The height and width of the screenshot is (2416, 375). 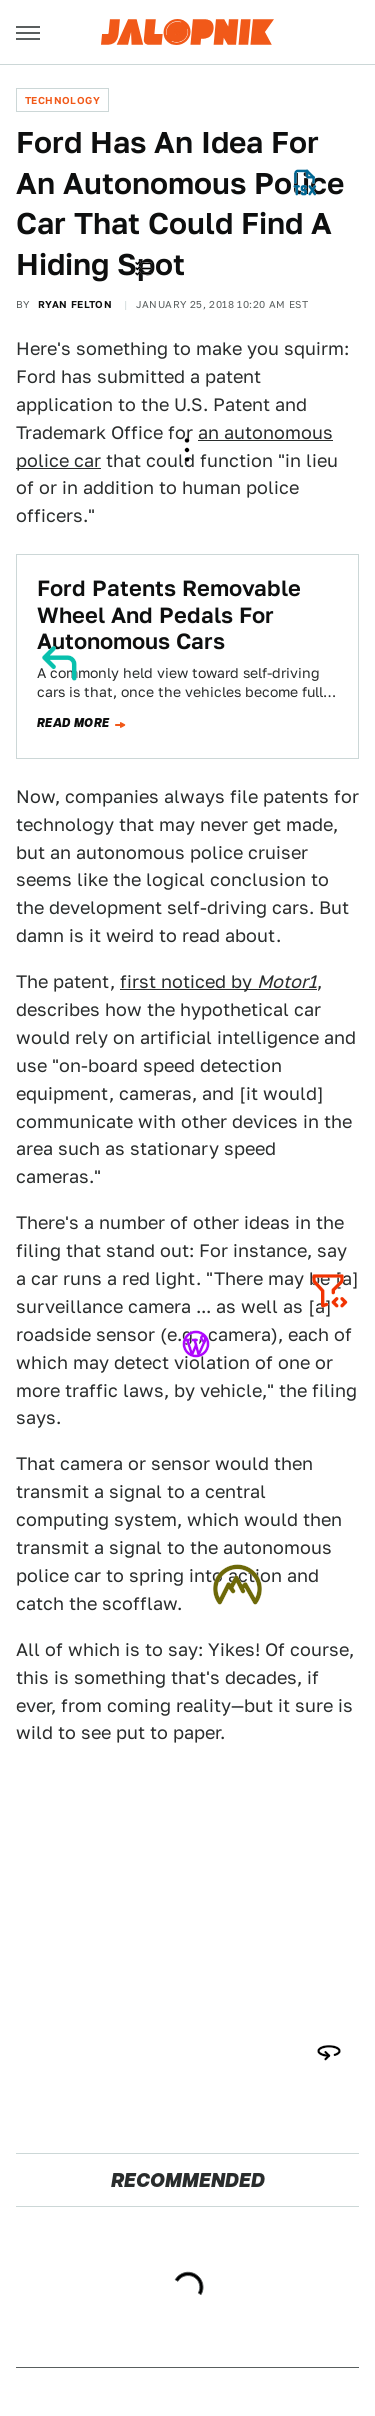 What do you see at coordinates (196, 1344) in the screenshot?
I see `link to wordpress site or blog` at bounding box center [196, 1344].